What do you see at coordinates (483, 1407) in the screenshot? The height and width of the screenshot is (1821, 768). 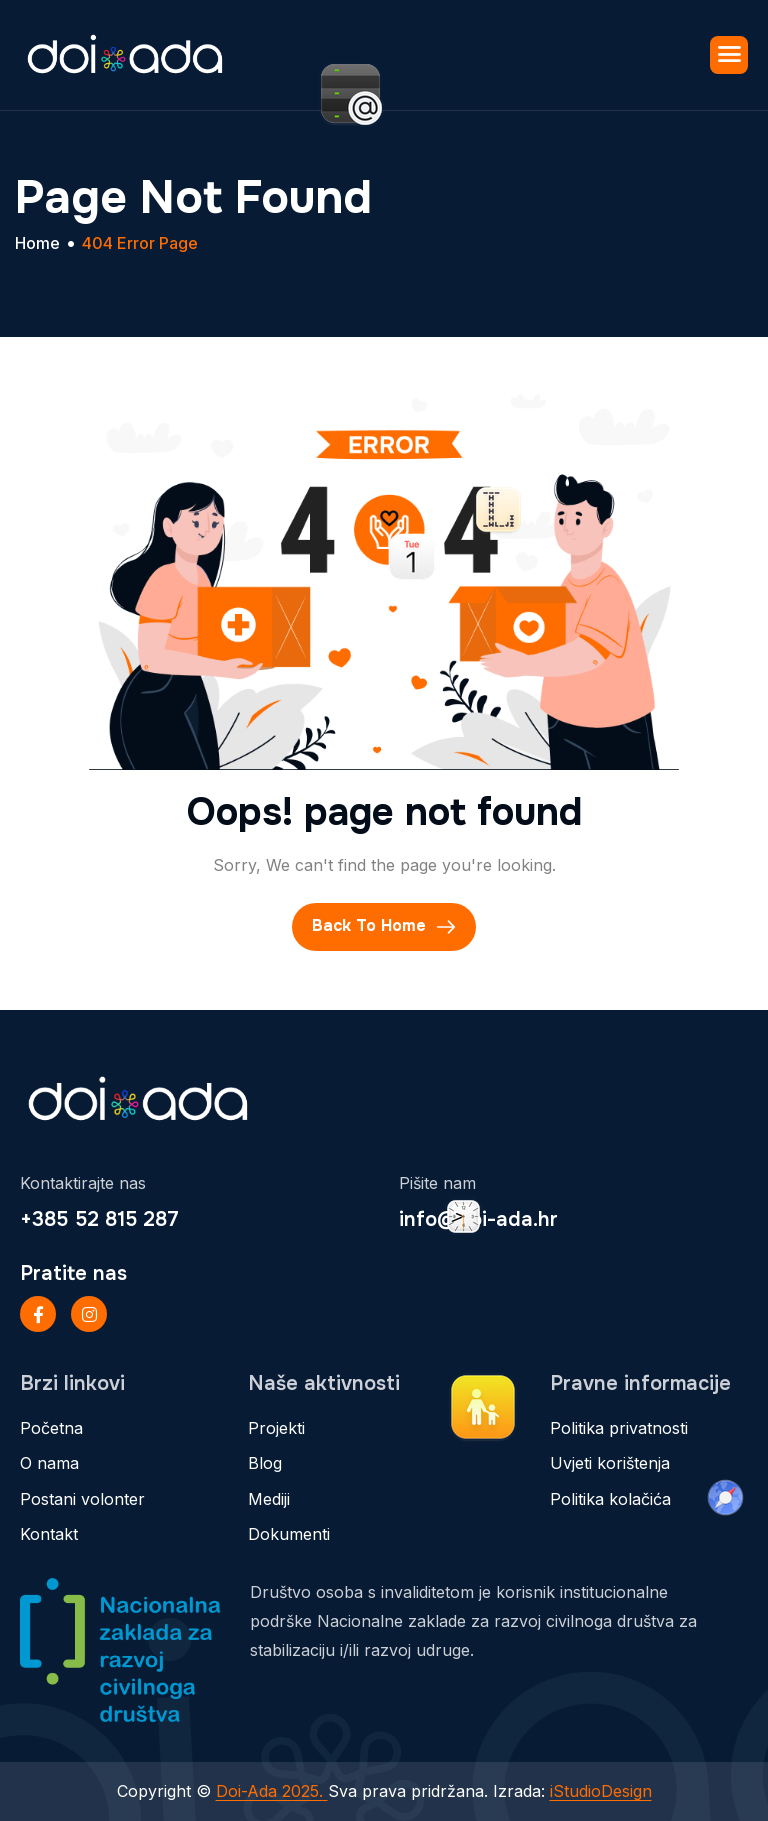 I see `open parental controls settings` at bounding box center [483, 1407].